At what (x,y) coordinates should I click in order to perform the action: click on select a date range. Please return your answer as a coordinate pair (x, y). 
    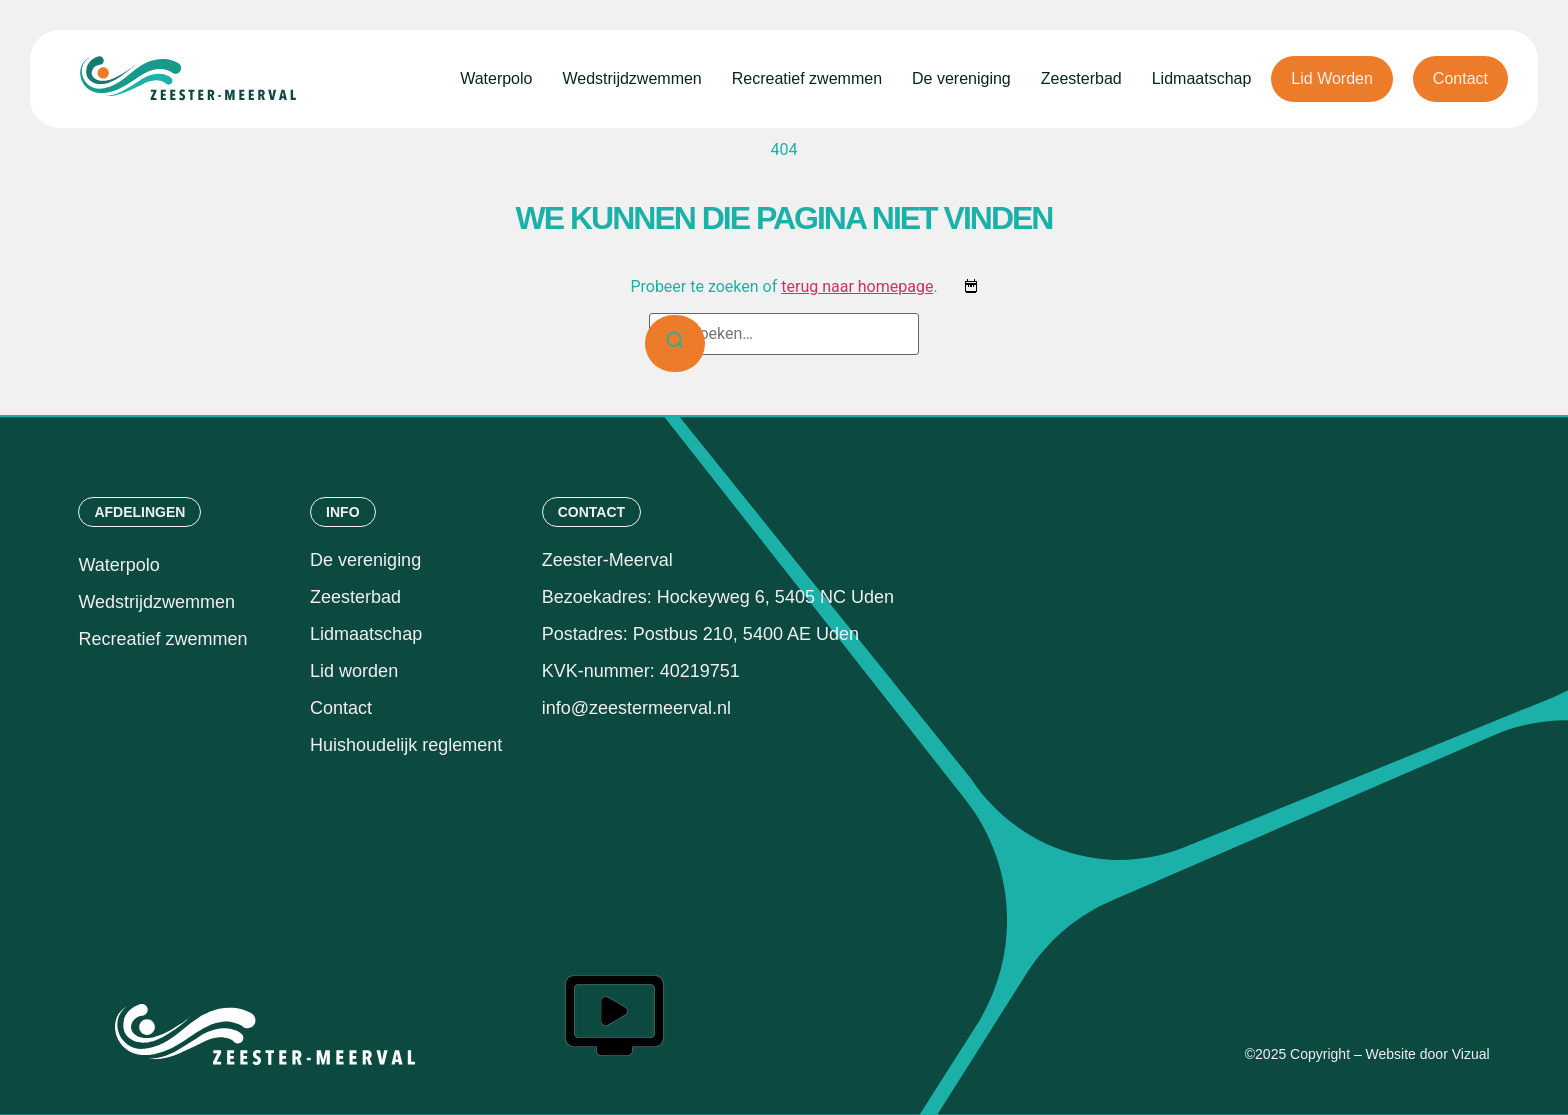
    Looking at the image, I should click on (971, 286).